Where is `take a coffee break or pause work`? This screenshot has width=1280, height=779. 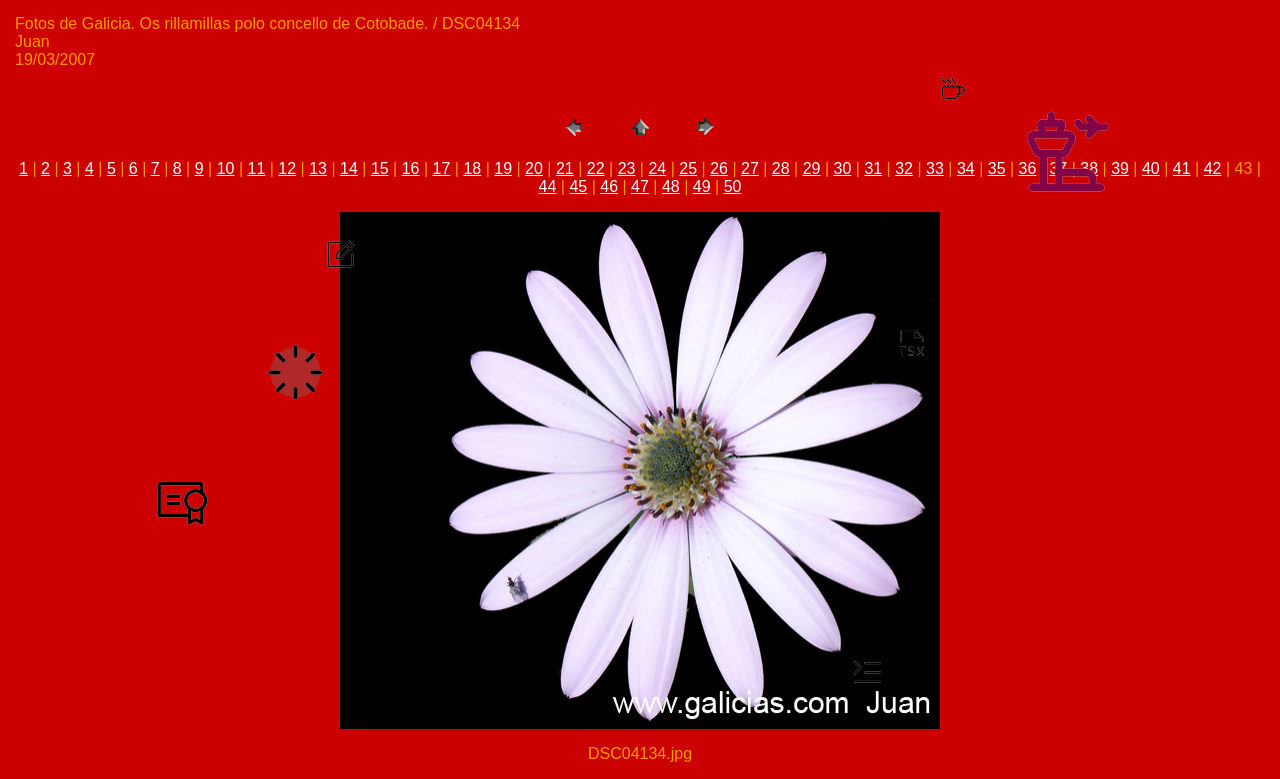
take a coffee break or pause work is located at coordinates (951, 89).